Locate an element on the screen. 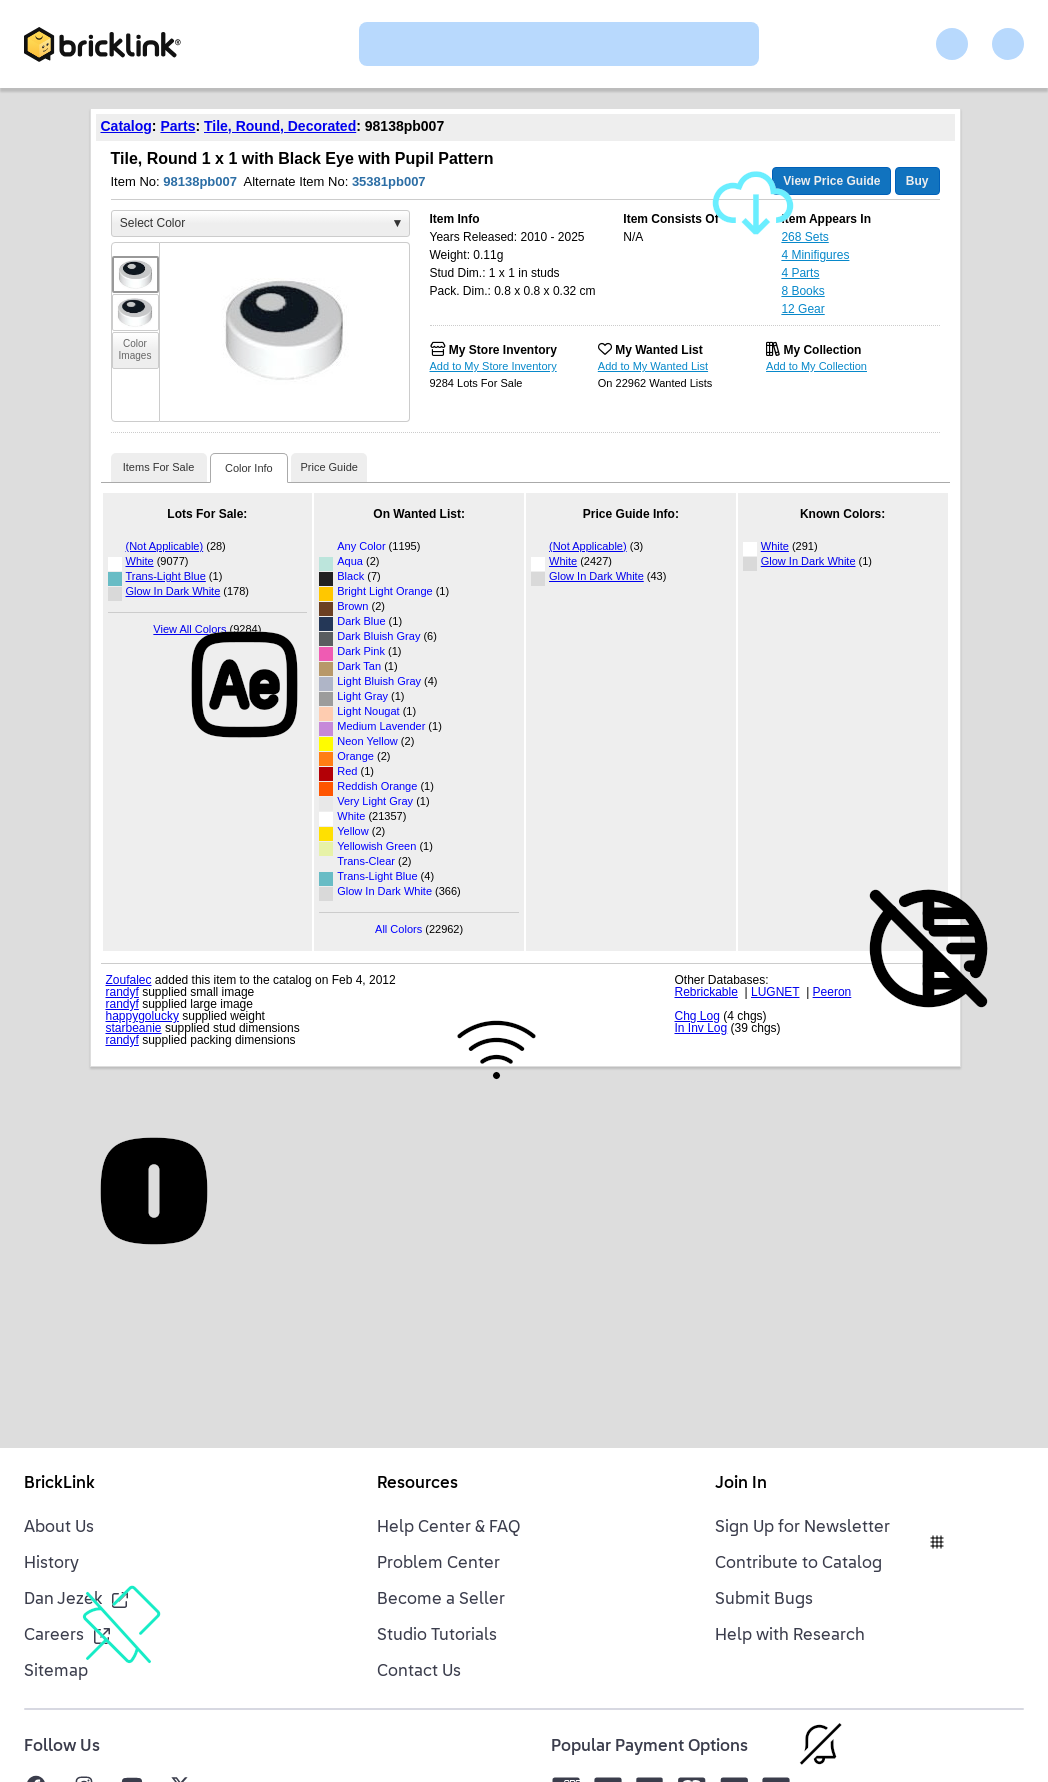 This screenshot has width=1048, height=1782. view more information is located at coordinates (154, 1191).